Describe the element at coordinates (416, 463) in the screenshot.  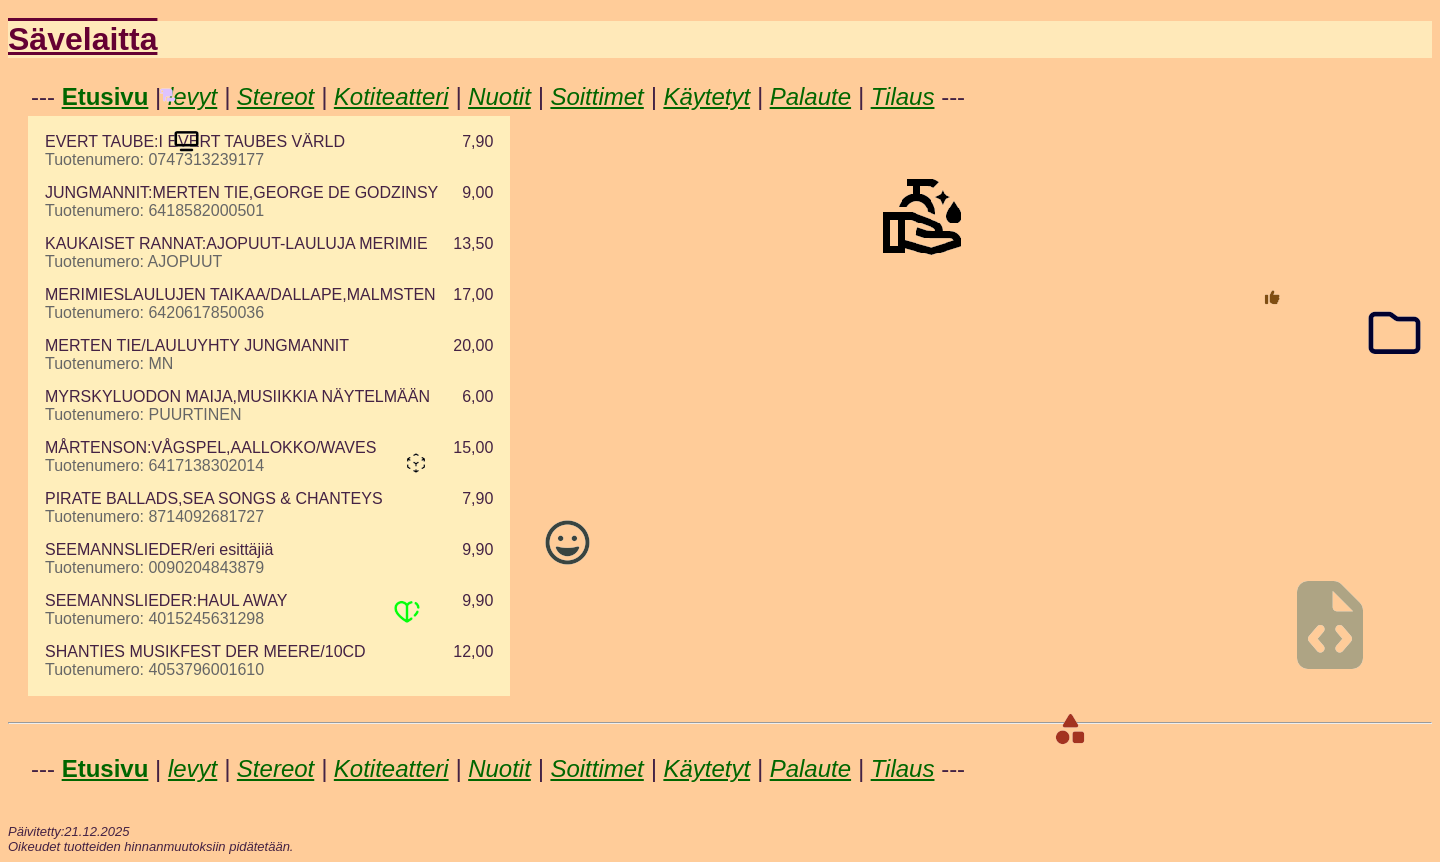
I see `view 3D model or object` at that location.